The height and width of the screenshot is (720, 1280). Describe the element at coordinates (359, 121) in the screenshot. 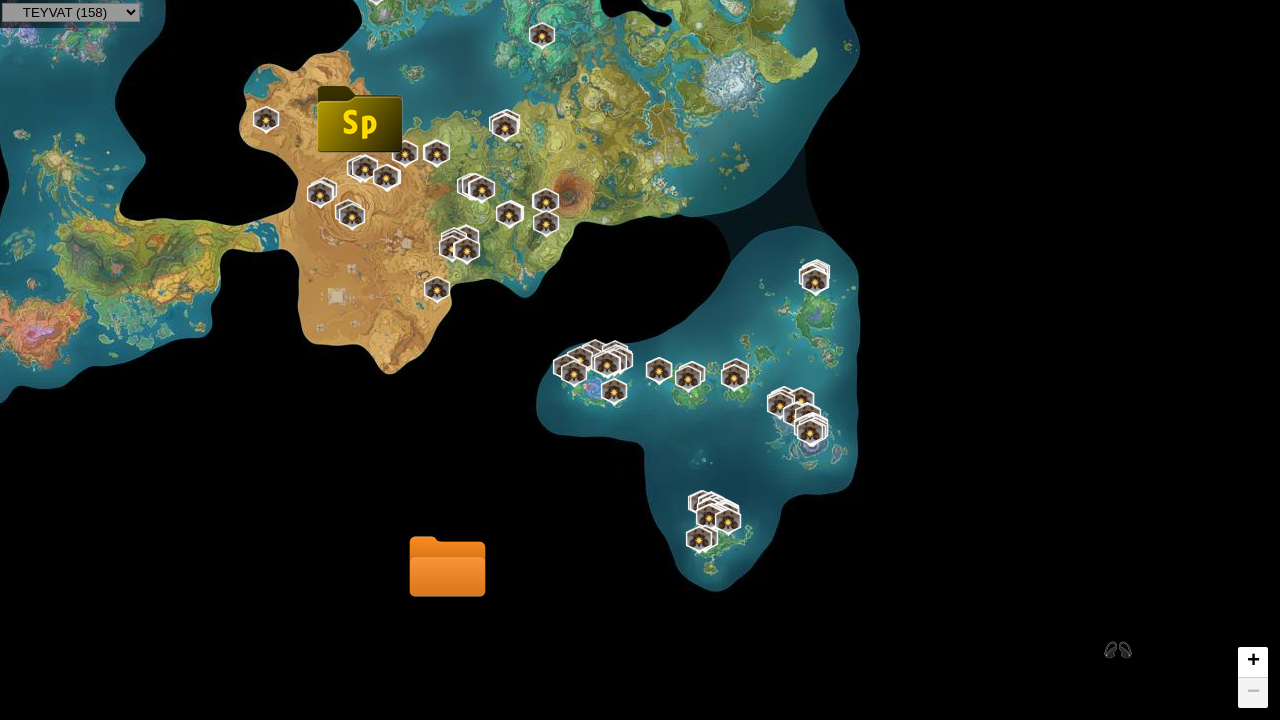

I see `open folder containing adobe spark projects` at that location.